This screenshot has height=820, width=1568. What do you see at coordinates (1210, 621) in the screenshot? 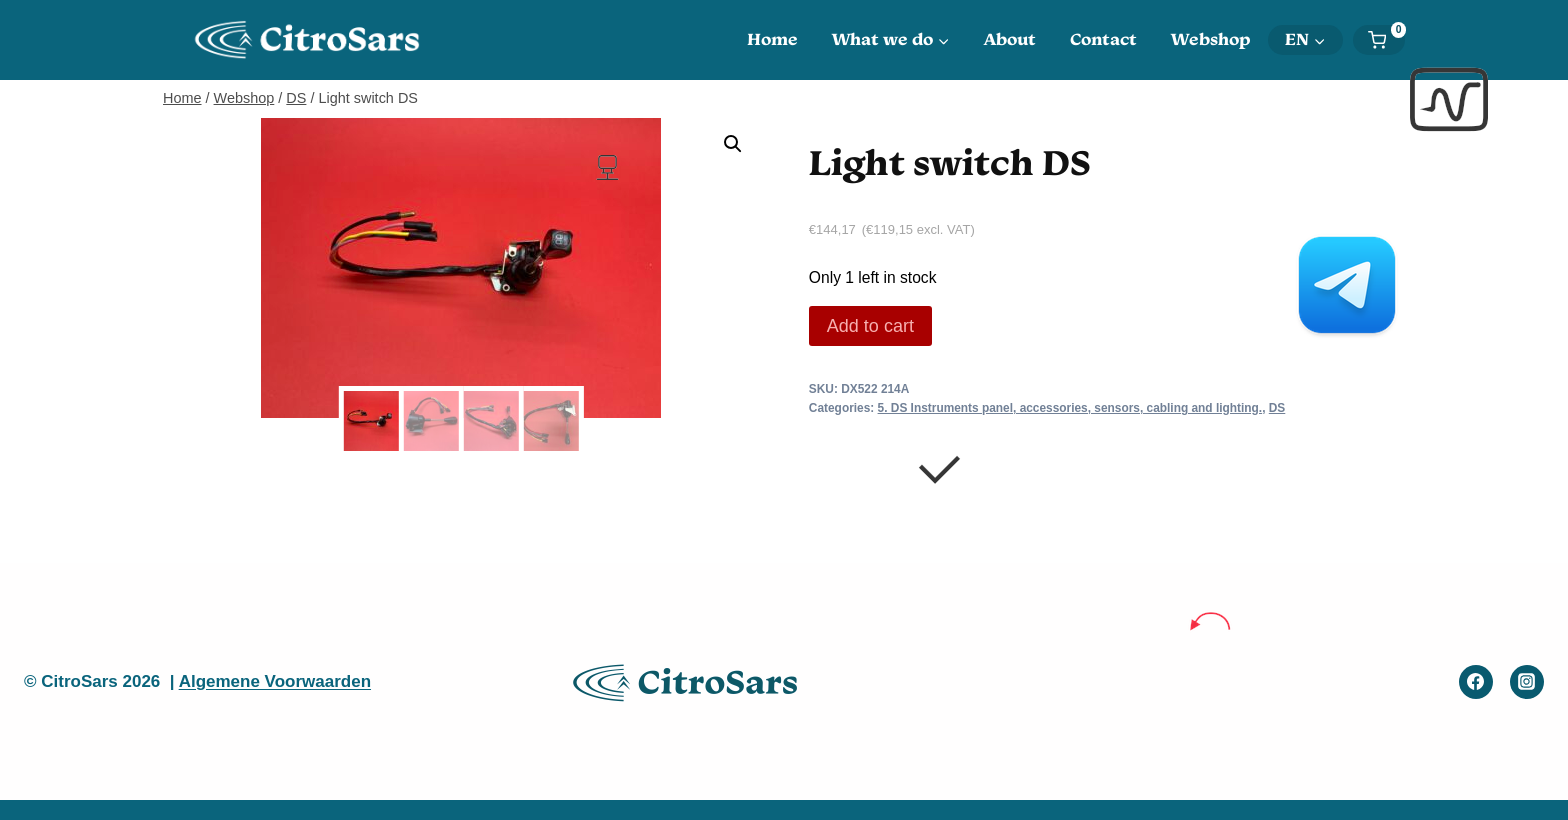
I see `undo the last action` at bounding box center [1210, 621].